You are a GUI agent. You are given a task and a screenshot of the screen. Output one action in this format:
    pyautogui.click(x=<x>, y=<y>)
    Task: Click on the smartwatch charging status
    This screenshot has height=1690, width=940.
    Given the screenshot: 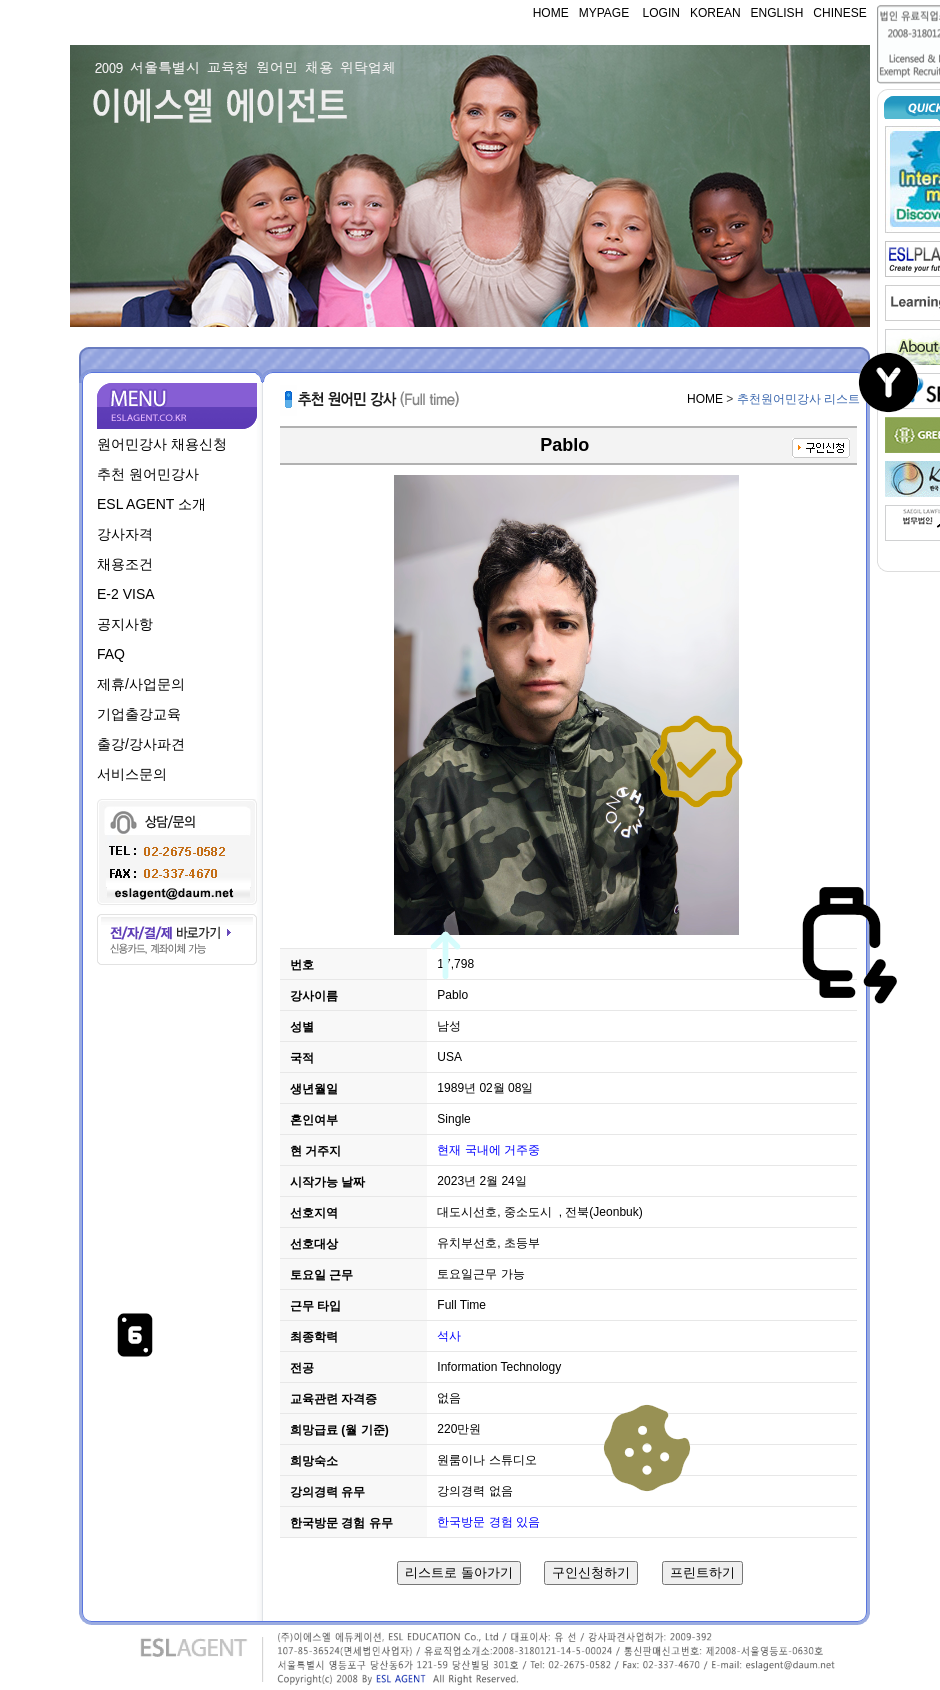 What is the action you would take?
    pyautogui.click(x=841, y=942)
    